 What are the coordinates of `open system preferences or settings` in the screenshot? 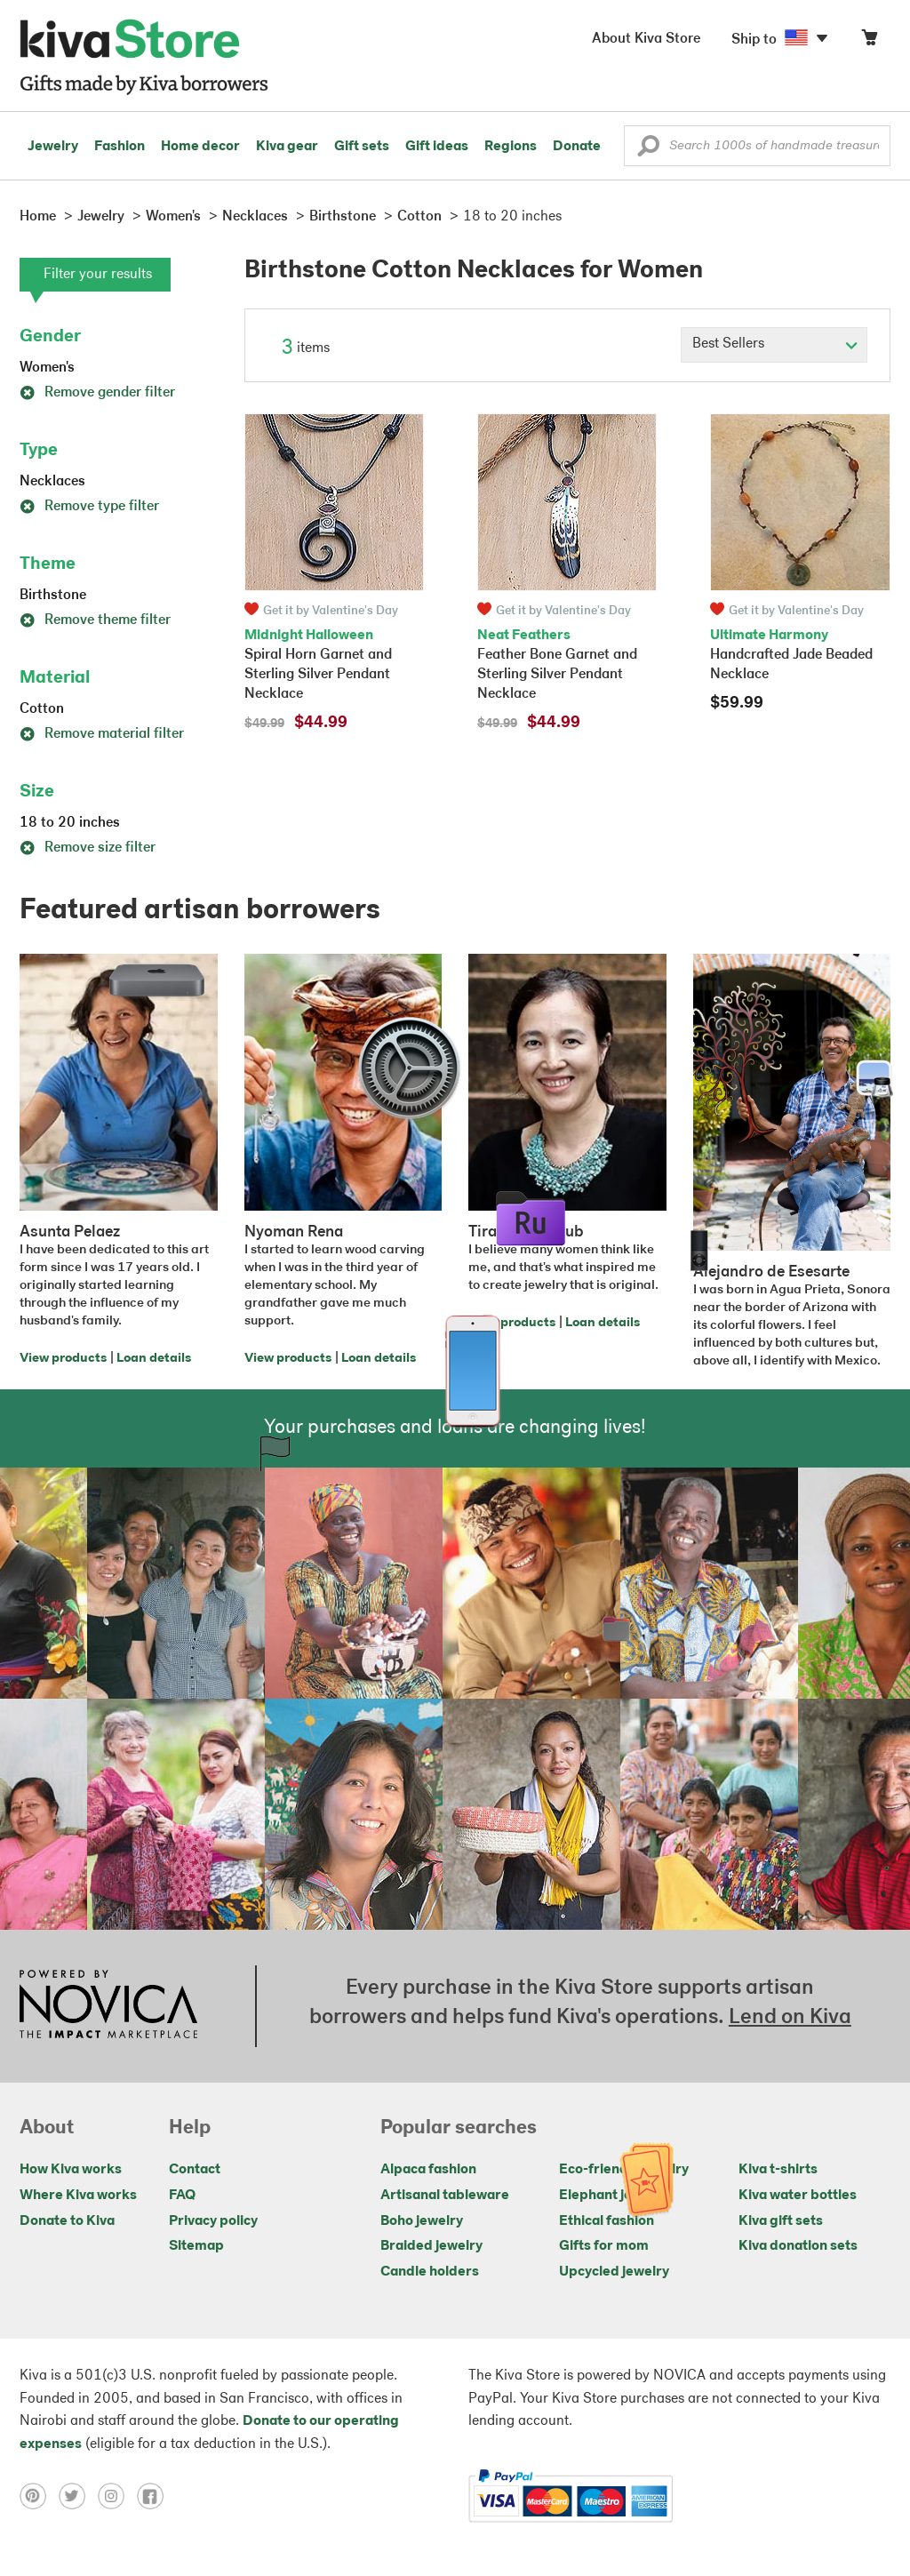 It's located at (409, 1068).